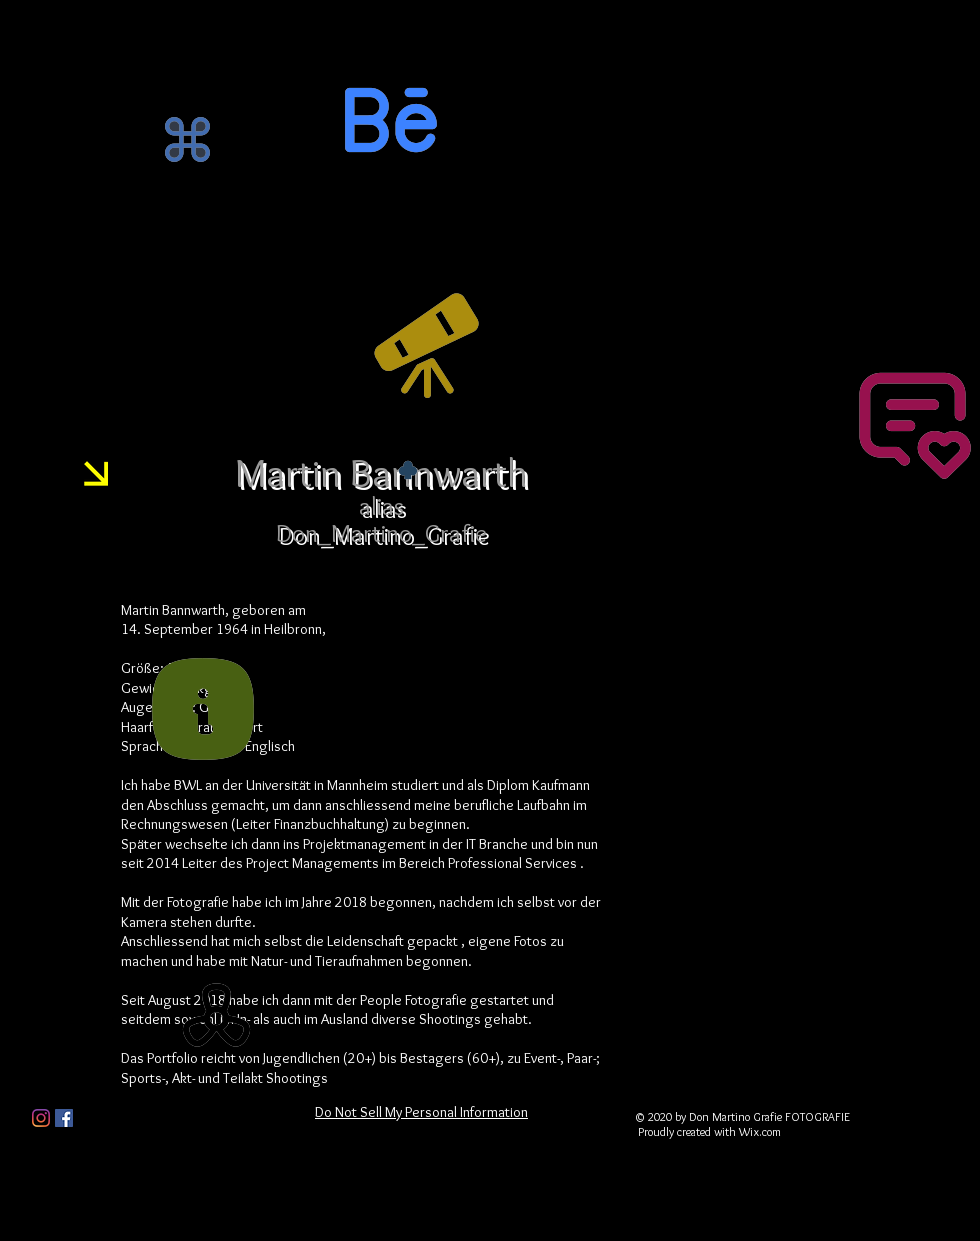 Image resolution: width=980 pixels, height=1241 pixels. Describe the element at coordinates (203, 709) in the screenshot. I see `view more information or details` at that location.